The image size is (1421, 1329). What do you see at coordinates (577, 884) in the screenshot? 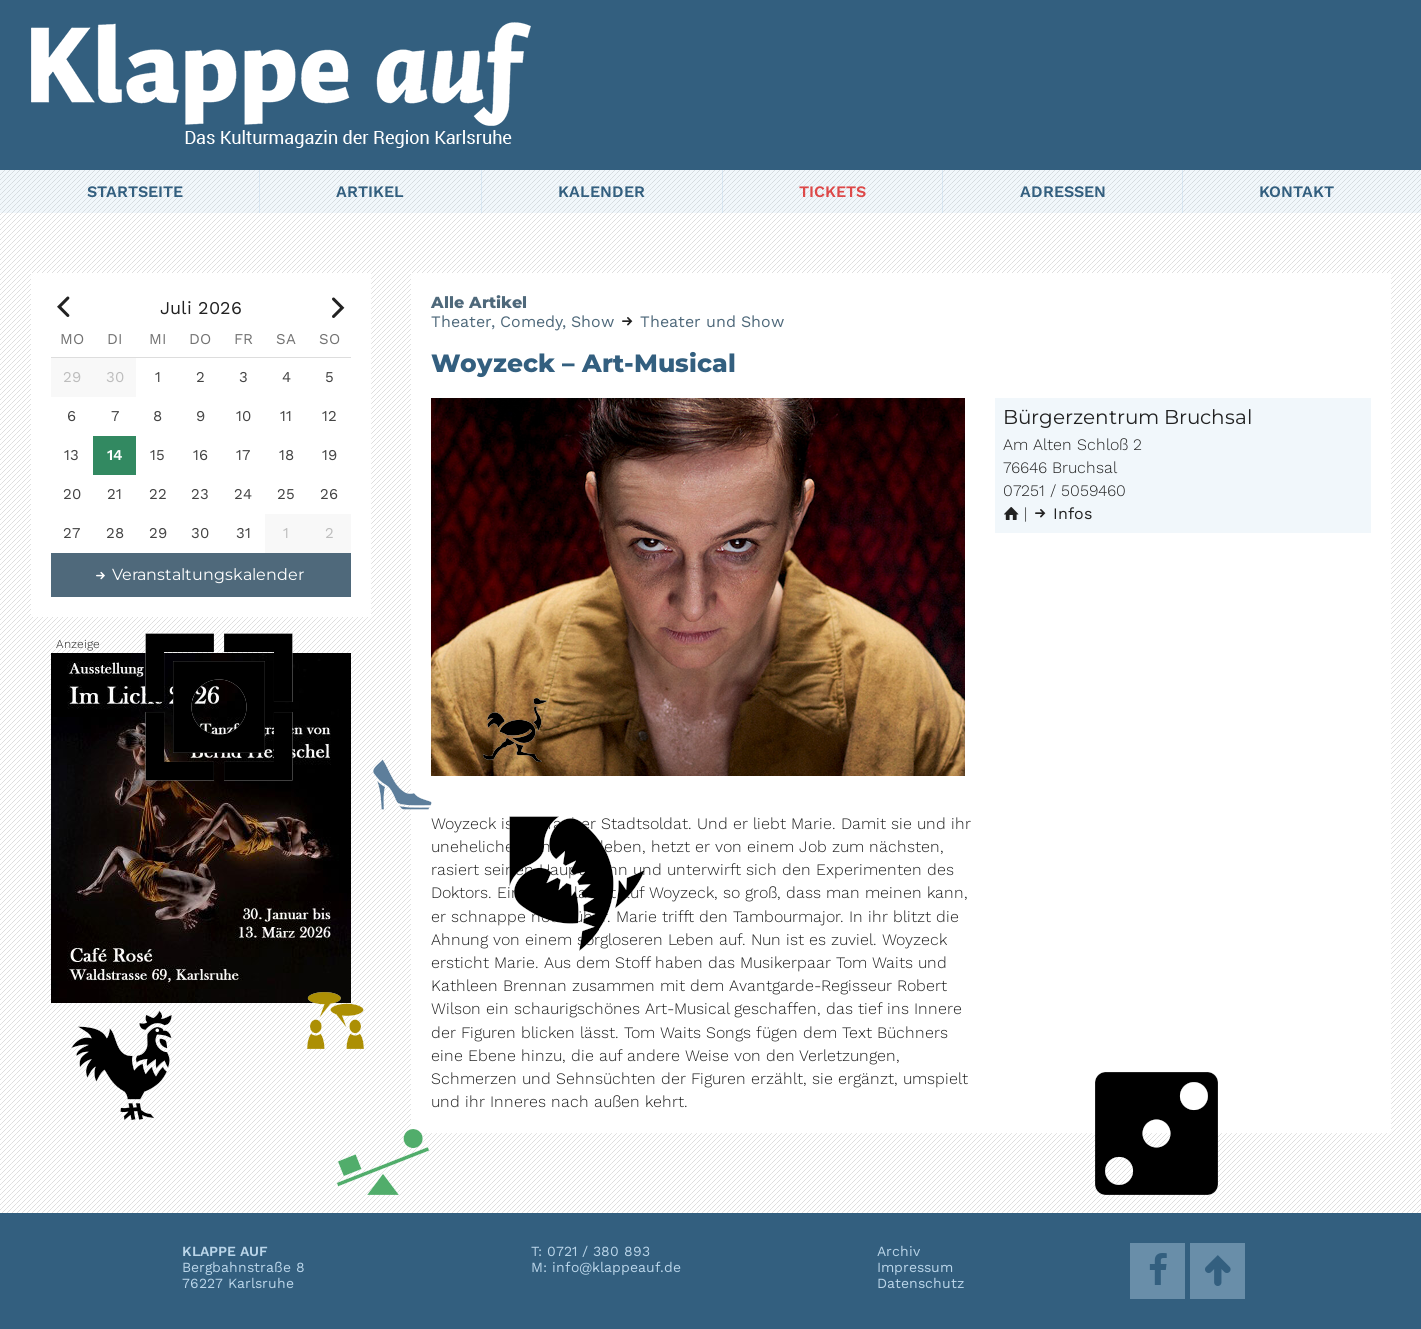
I see `initiate a claw attack or slash ability` at bounding box center [577, 884].